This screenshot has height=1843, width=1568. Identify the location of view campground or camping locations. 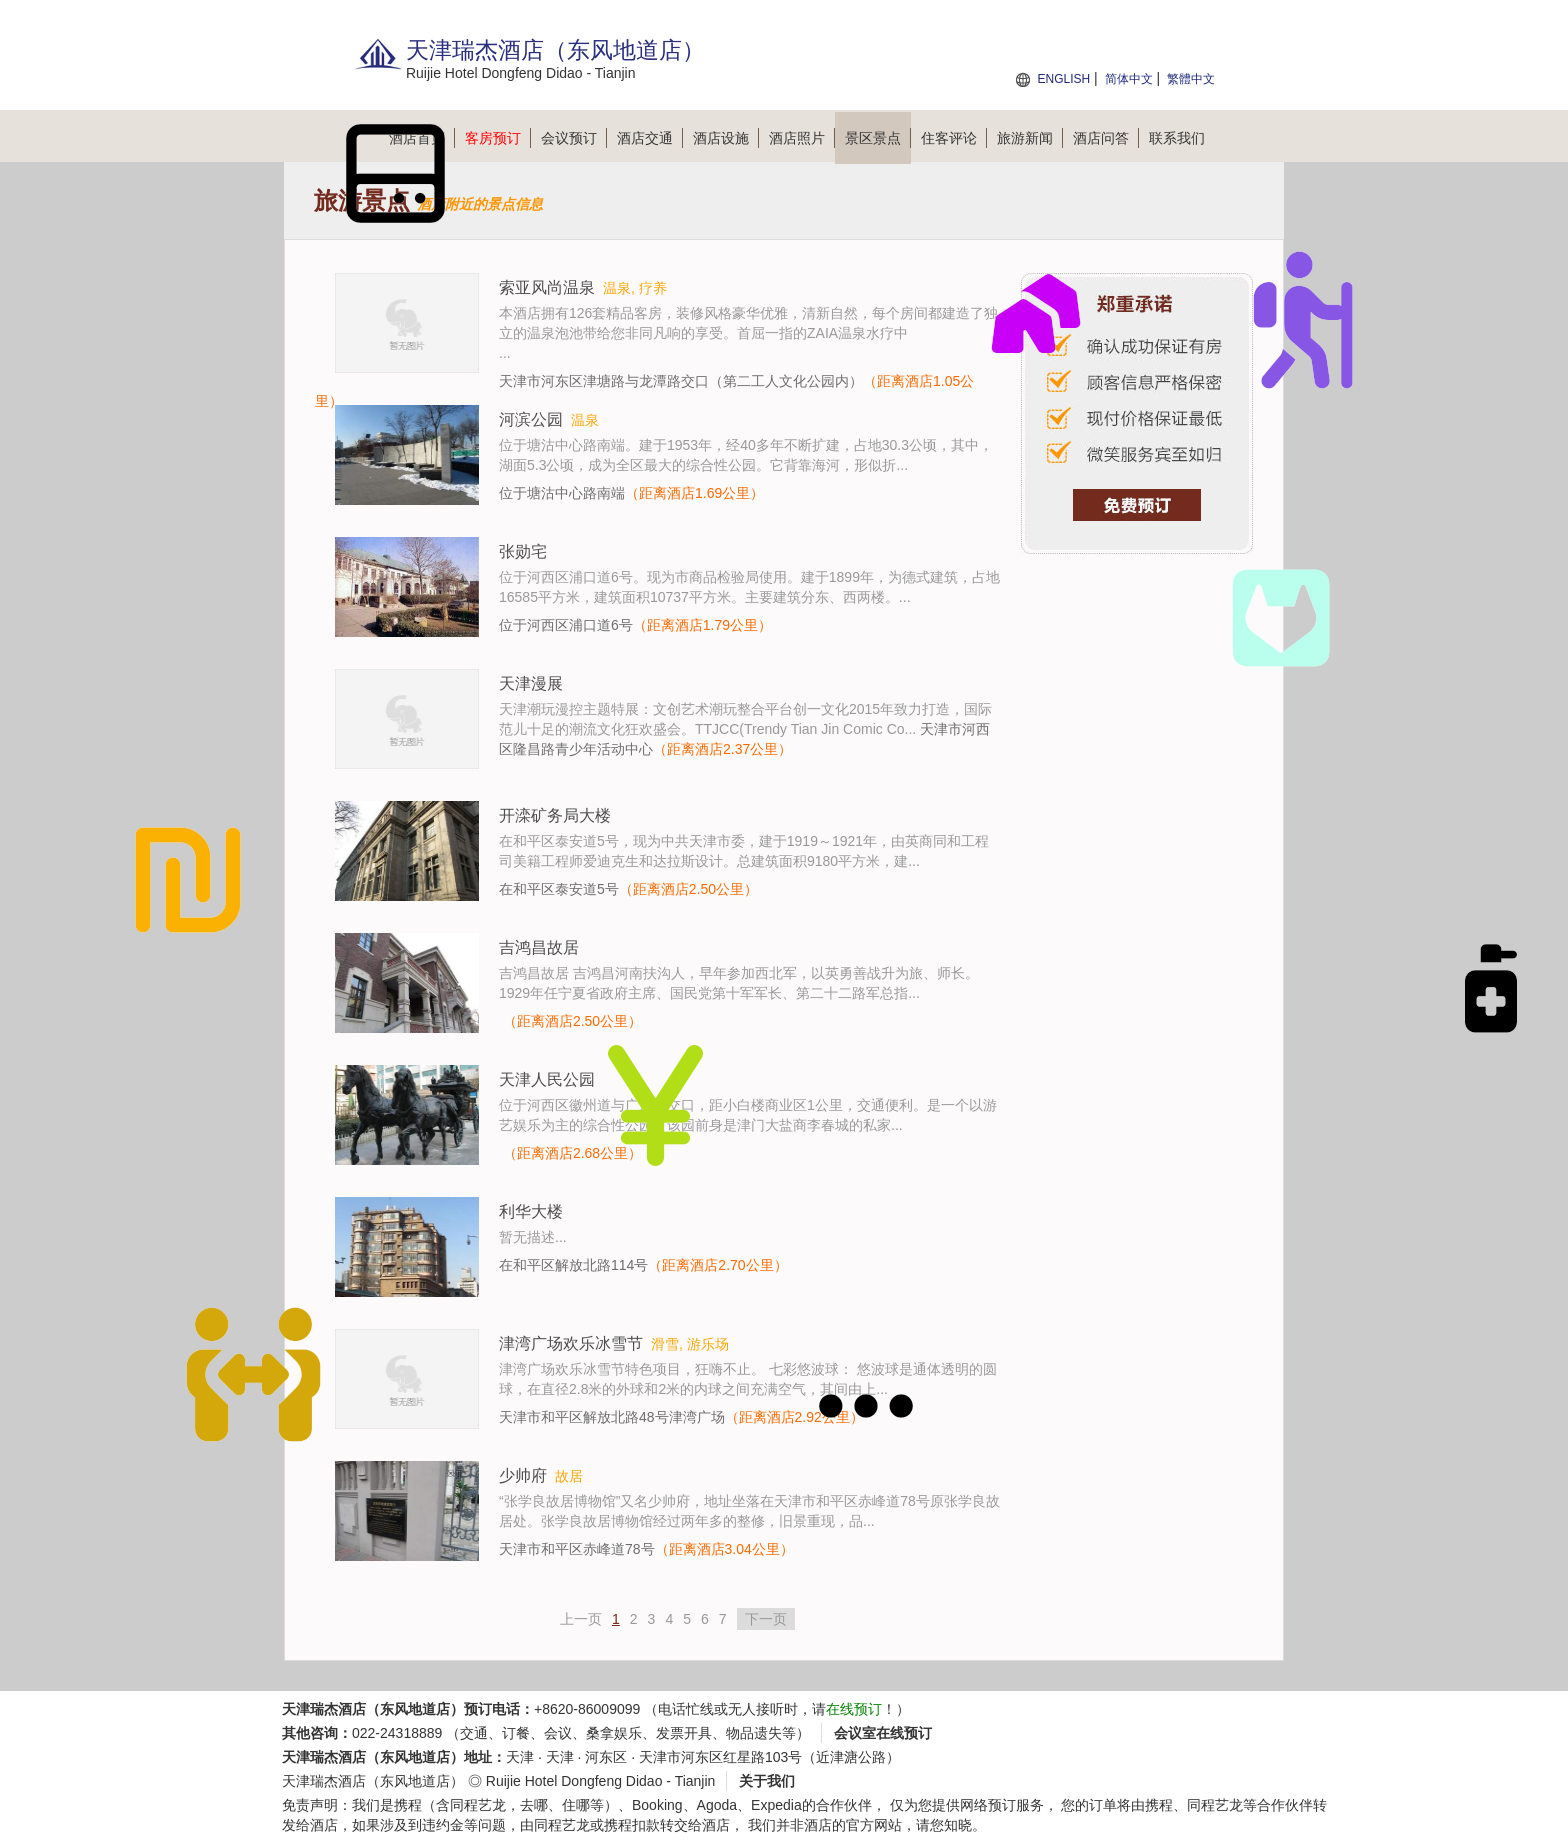
(1036, 313).